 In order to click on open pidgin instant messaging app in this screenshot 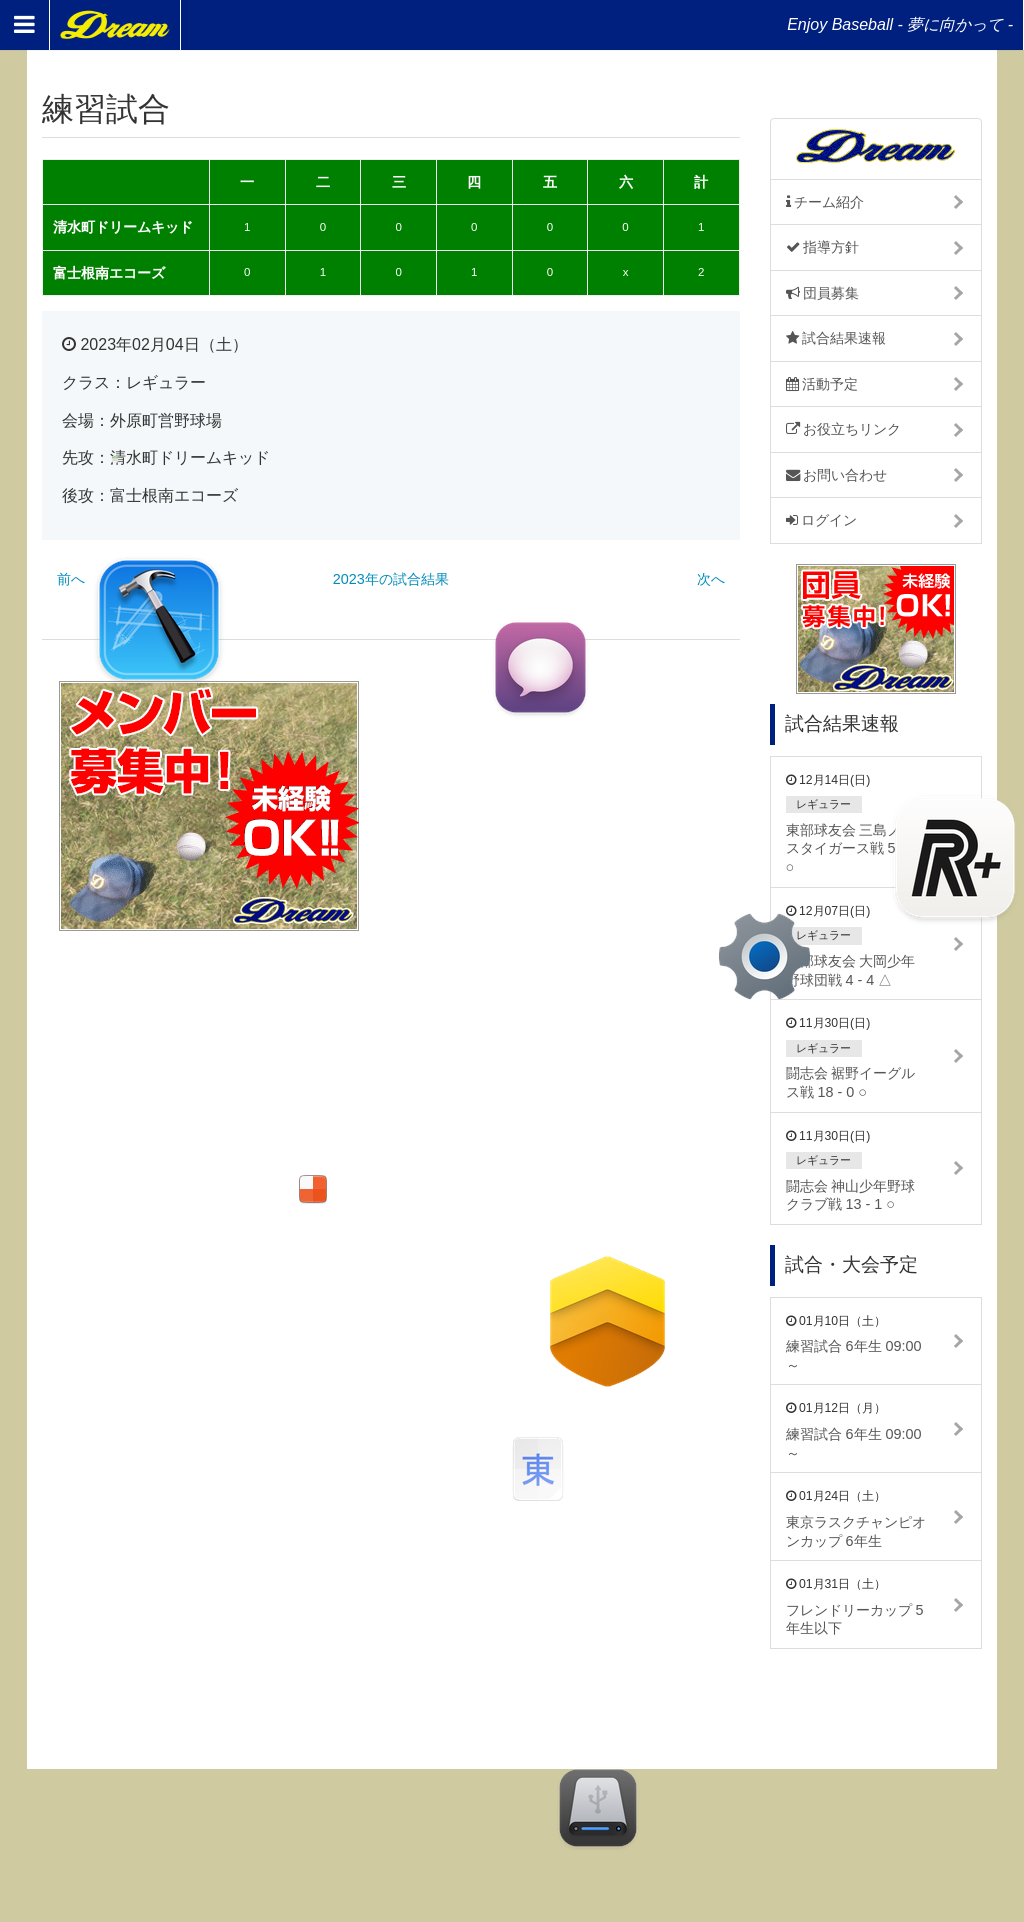, I will do `click(540, 667)`.